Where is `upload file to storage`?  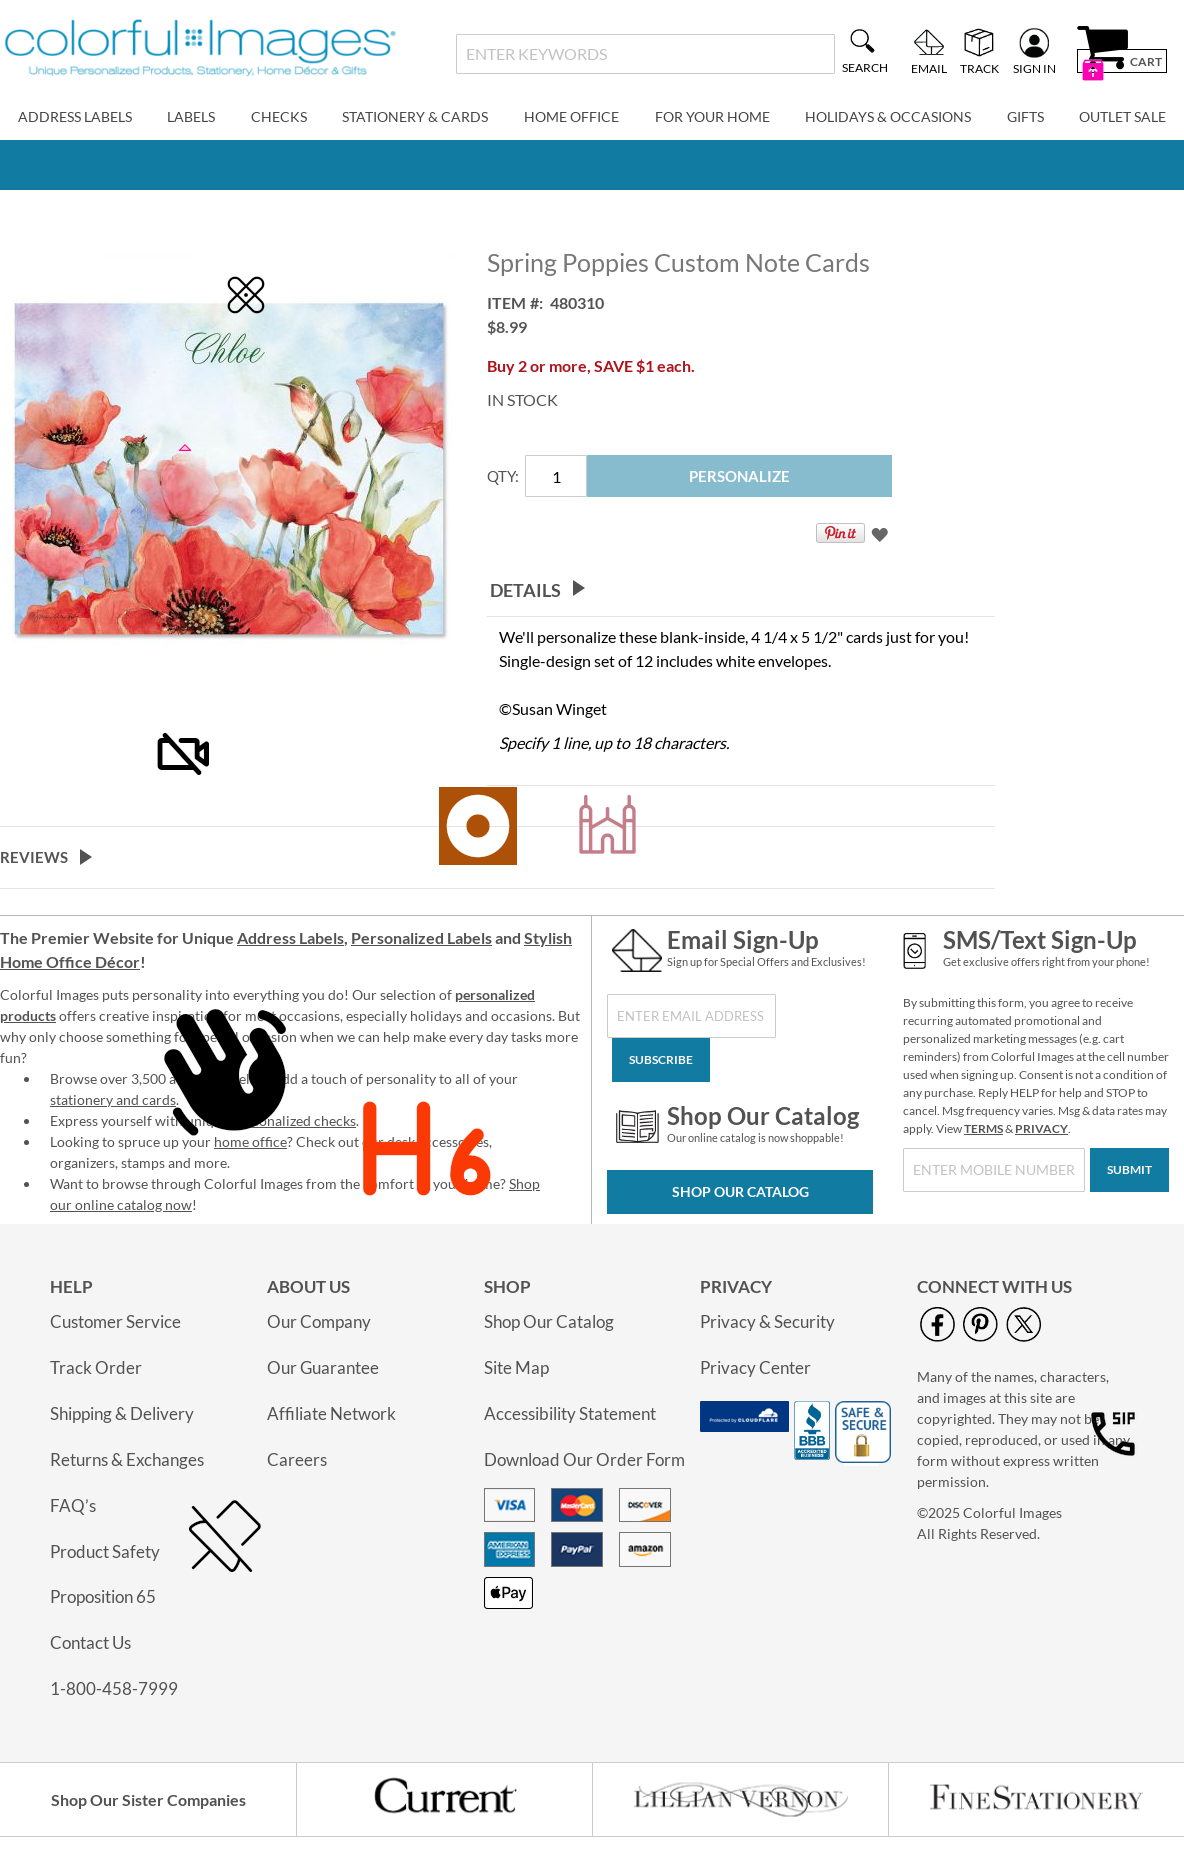
upload file to storage is located at coordinates (1093, 70).